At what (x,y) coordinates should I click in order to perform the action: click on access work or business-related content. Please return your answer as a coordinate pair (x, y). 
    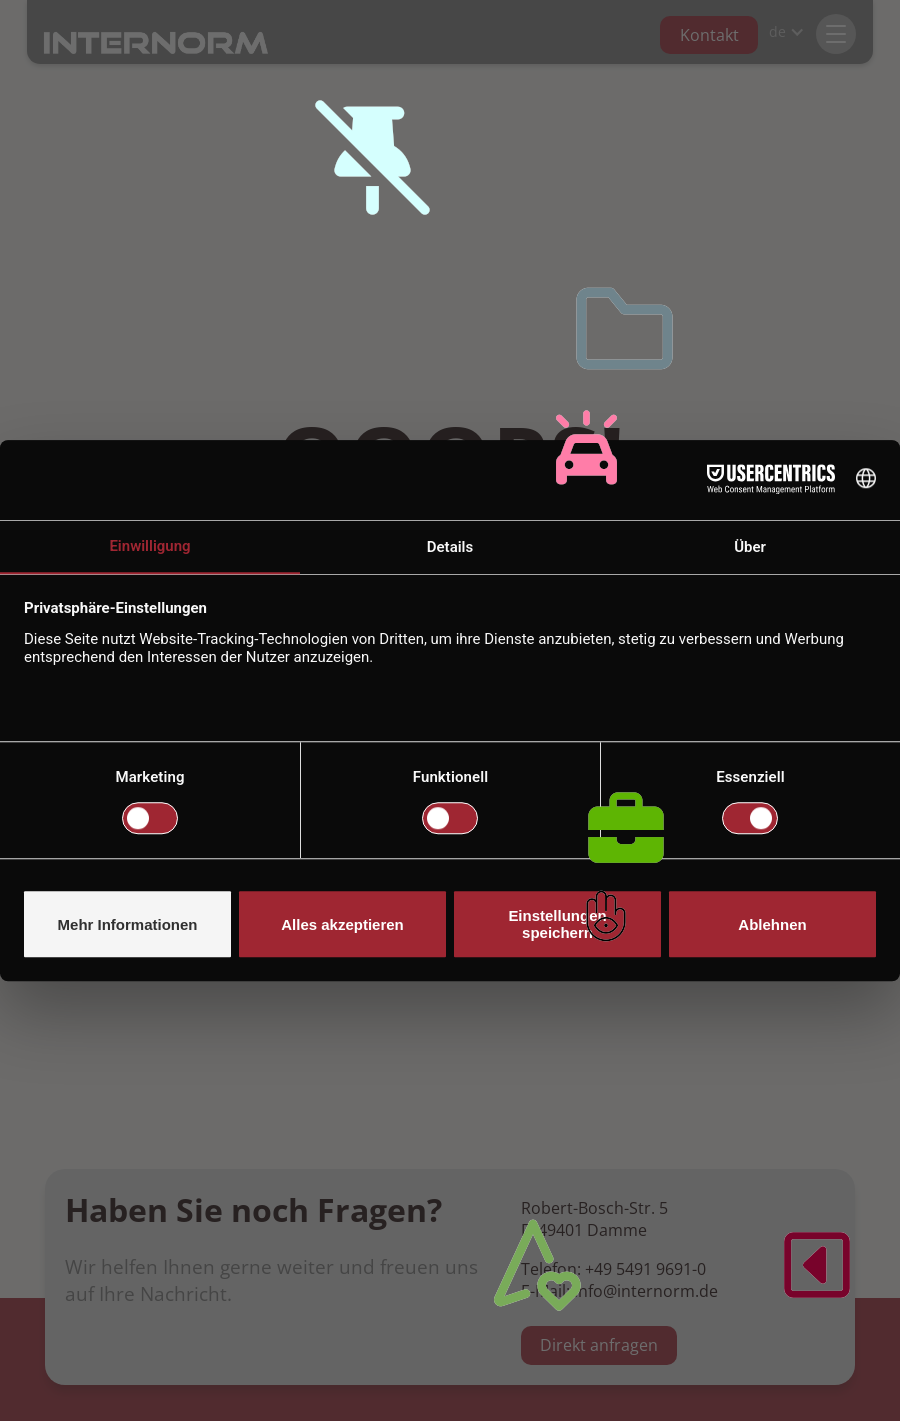
    Looking at the image, I should click on (626, 830).